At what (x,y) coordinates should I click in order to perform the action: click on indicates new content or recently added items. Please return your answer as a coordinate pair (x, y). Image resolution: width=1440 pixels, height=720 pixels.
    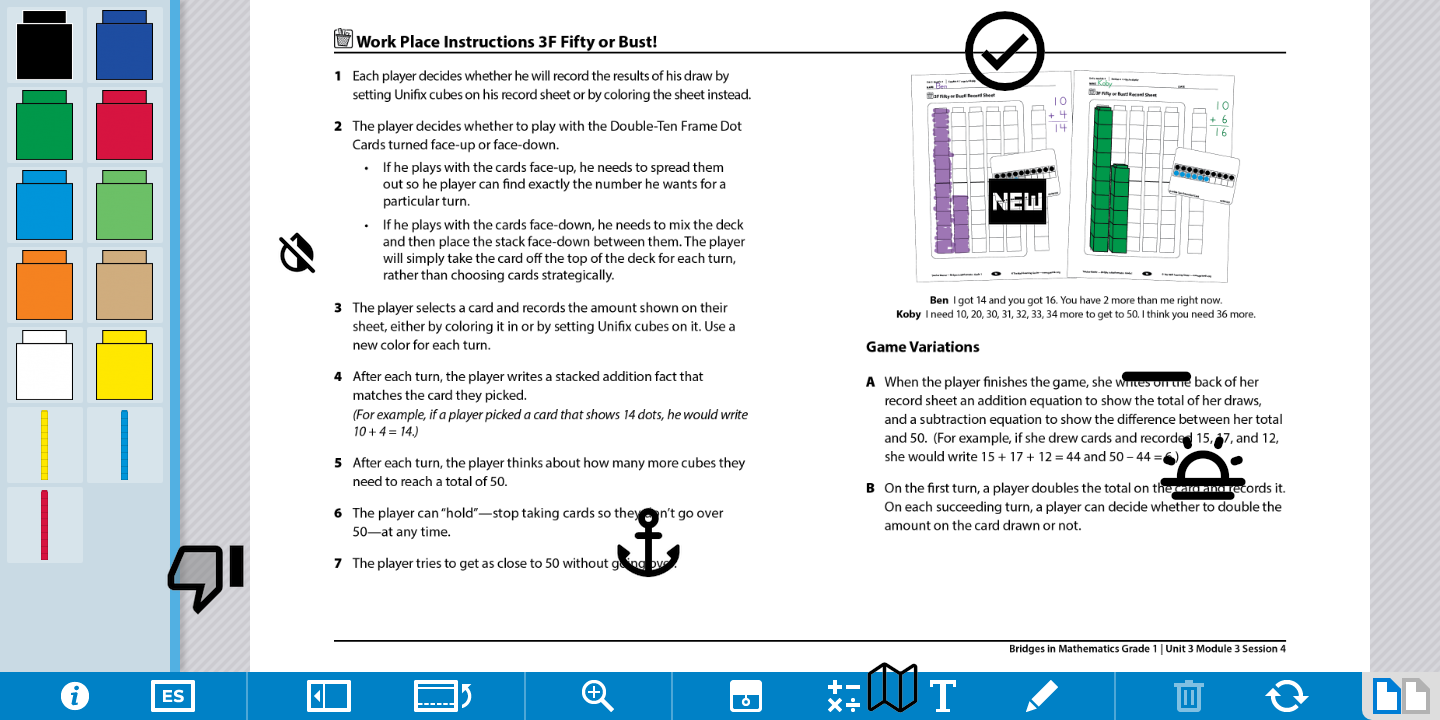
    Looking at the image, I should click on (1017, 201).